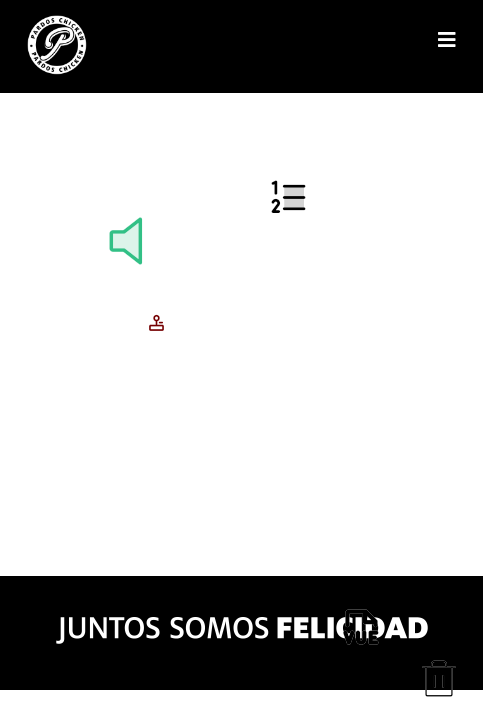  What do you see at coordinates (361, 628) in the screenshot?
I see `vue.js file type indicator` at bounding box center [361, 628].